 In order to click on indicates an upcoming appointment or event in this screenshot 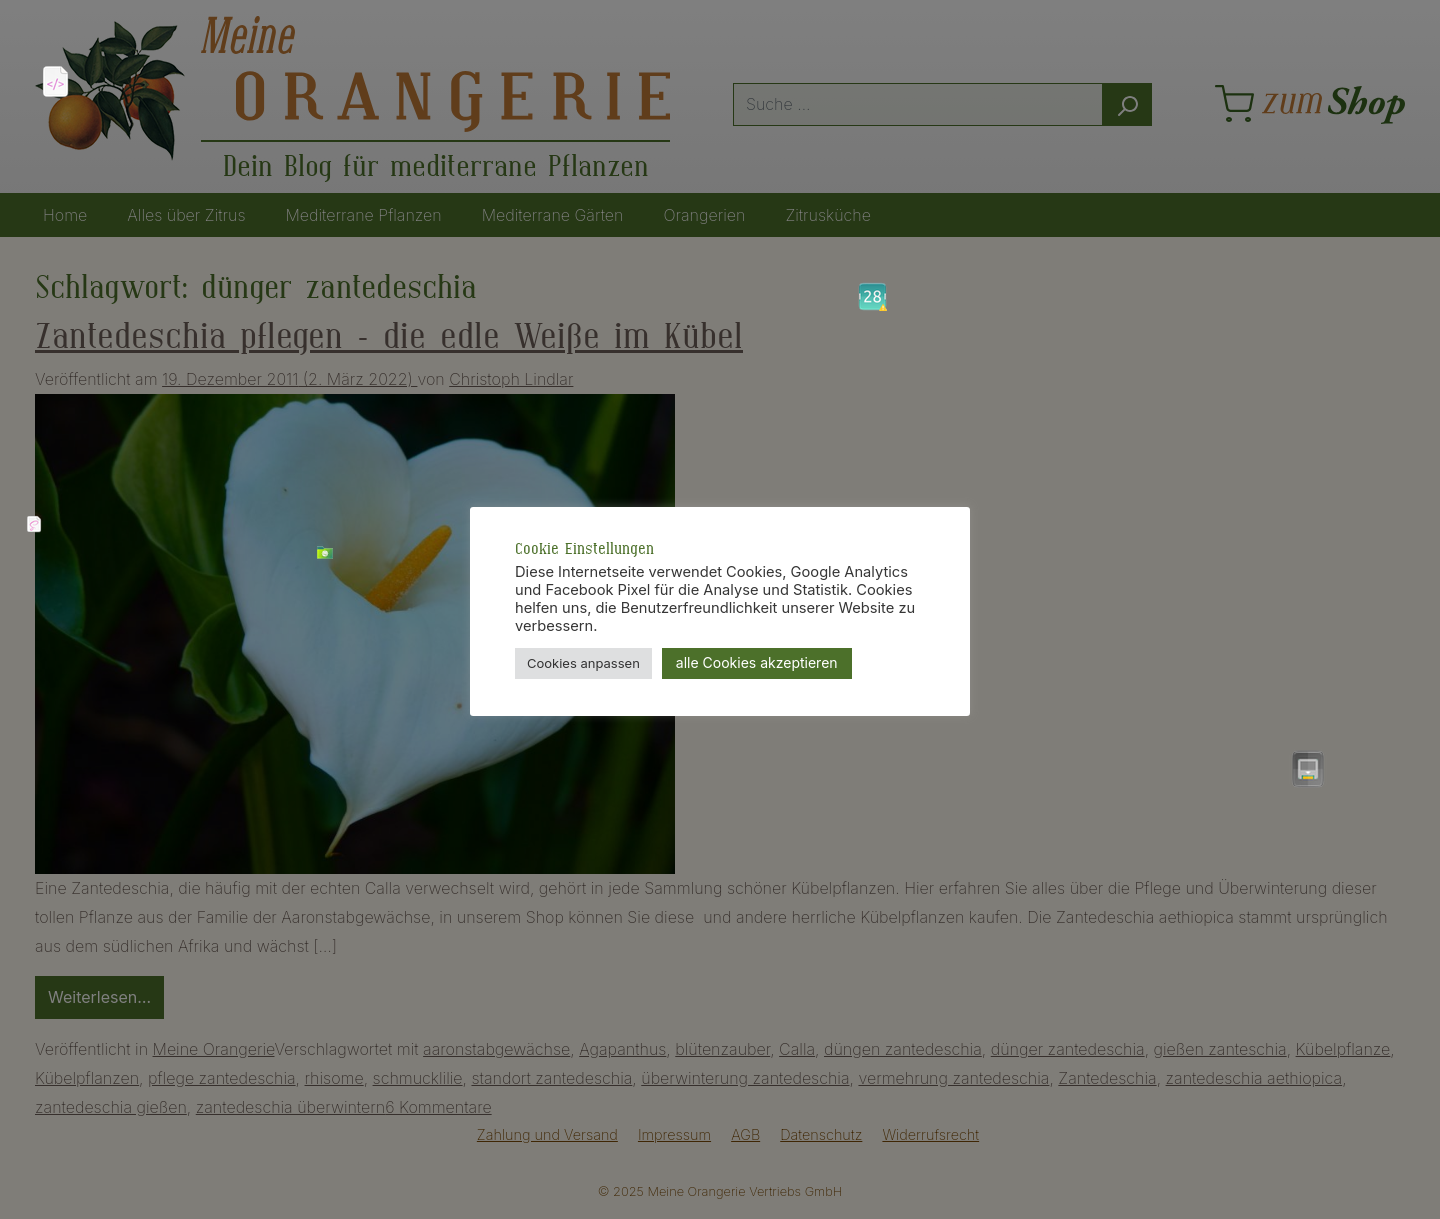, I will do `click(872, 296)`.